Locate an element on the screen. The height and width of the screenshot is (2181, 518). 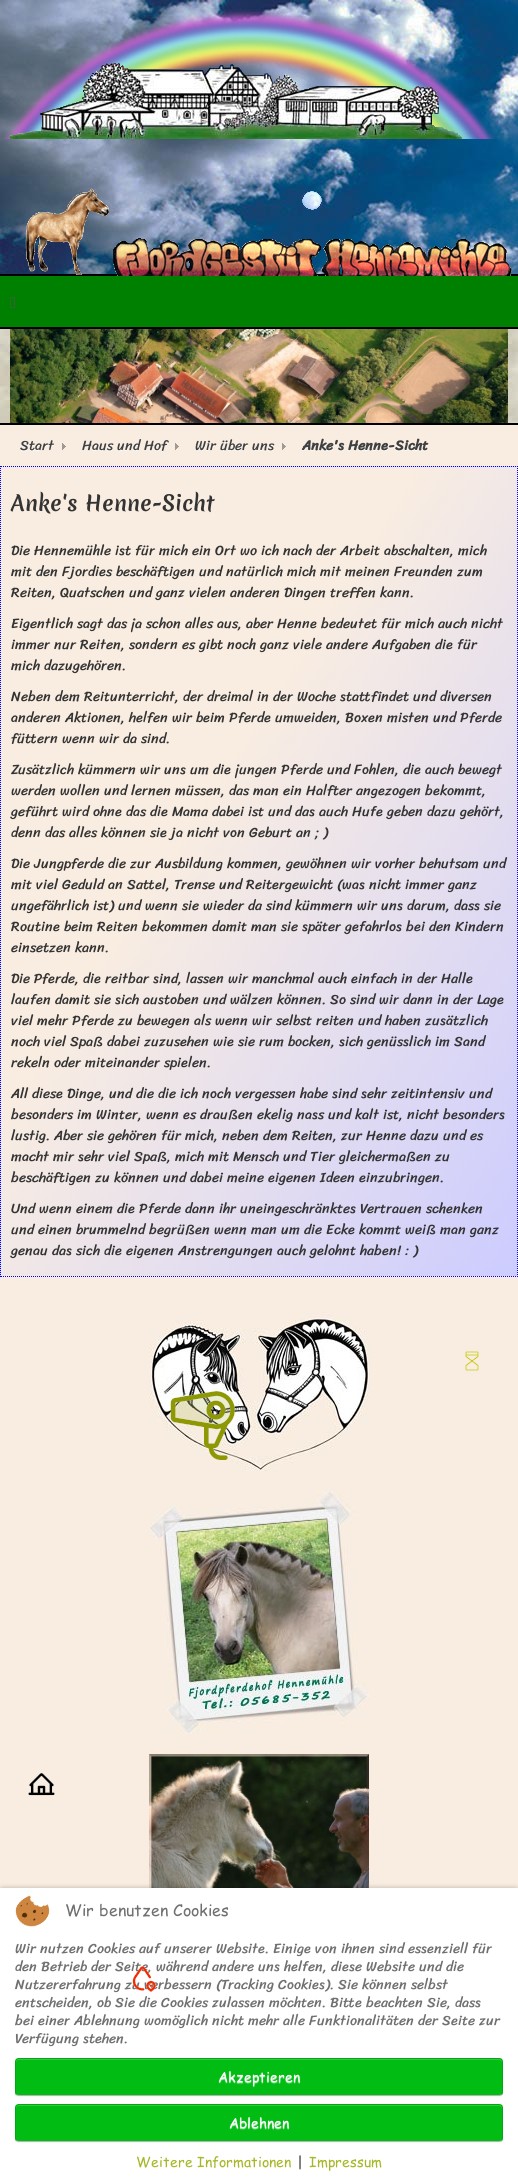
indicates a timer or countdown in progress is located at coordinates (472, 1361).